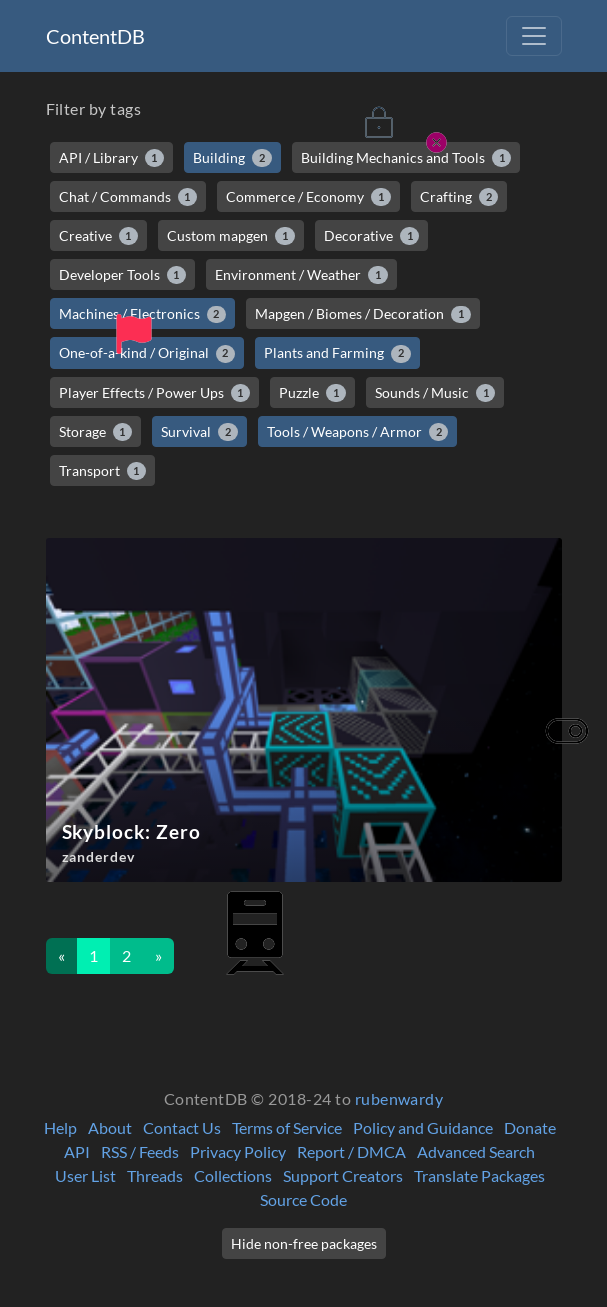 This screenshot has width=607, height=1307. Describe the element at coordinates (436, 142) in the screenshot. I see `close or dismiss a dialog` at that location.